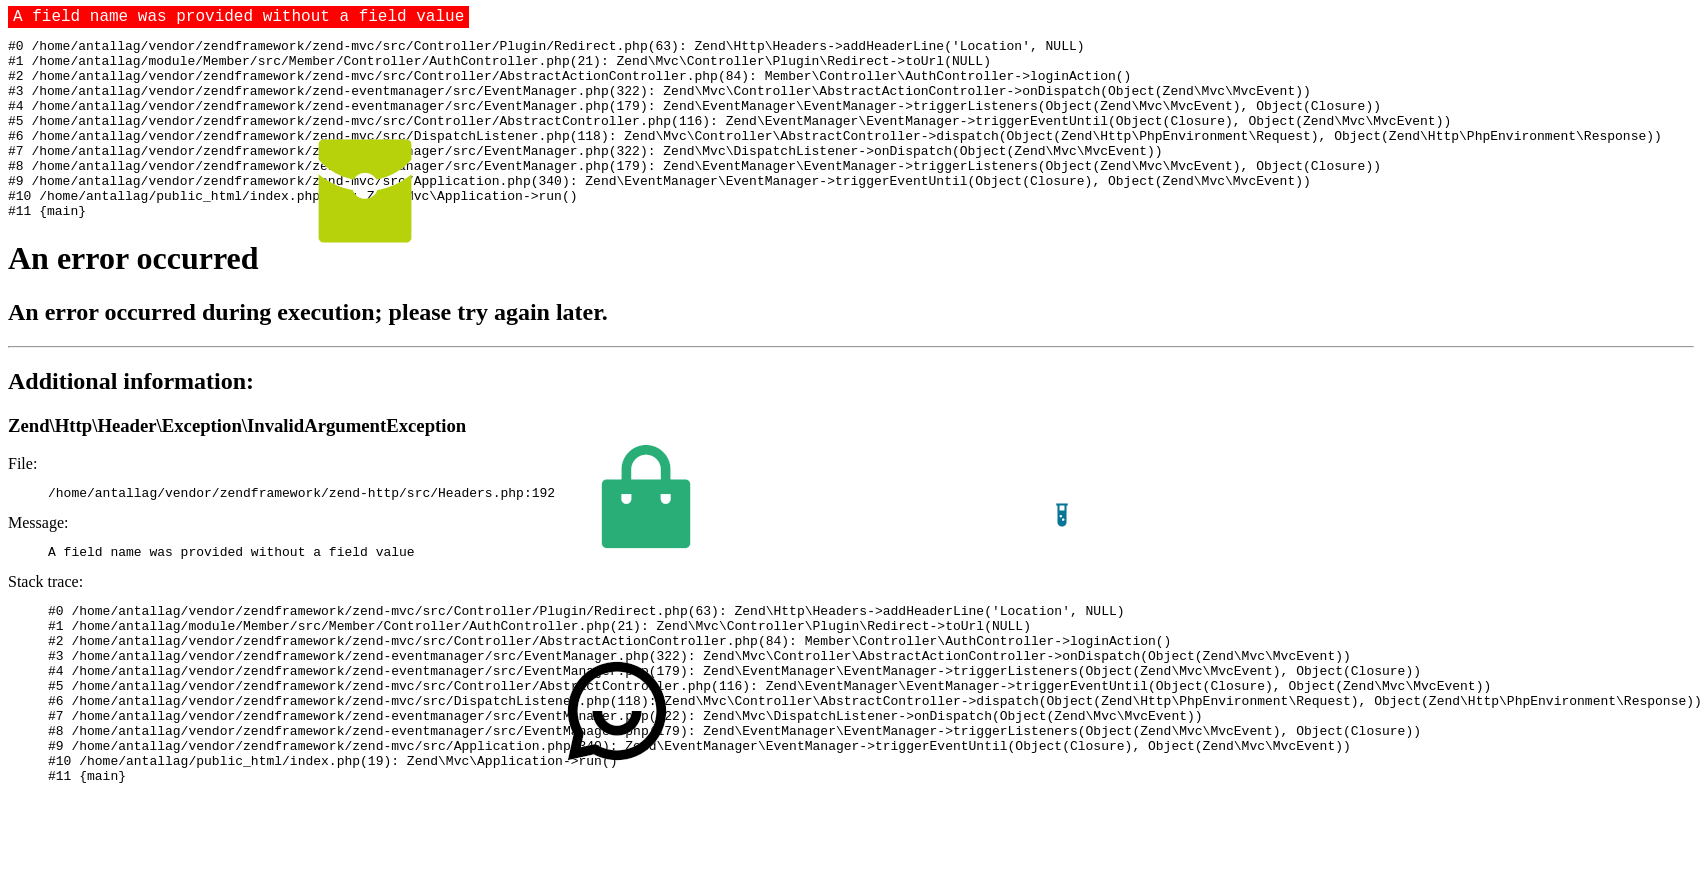 The height and width of the screenshot is (878, 1702). I want to click on access lab results or medical tests, so click(1062, 515).